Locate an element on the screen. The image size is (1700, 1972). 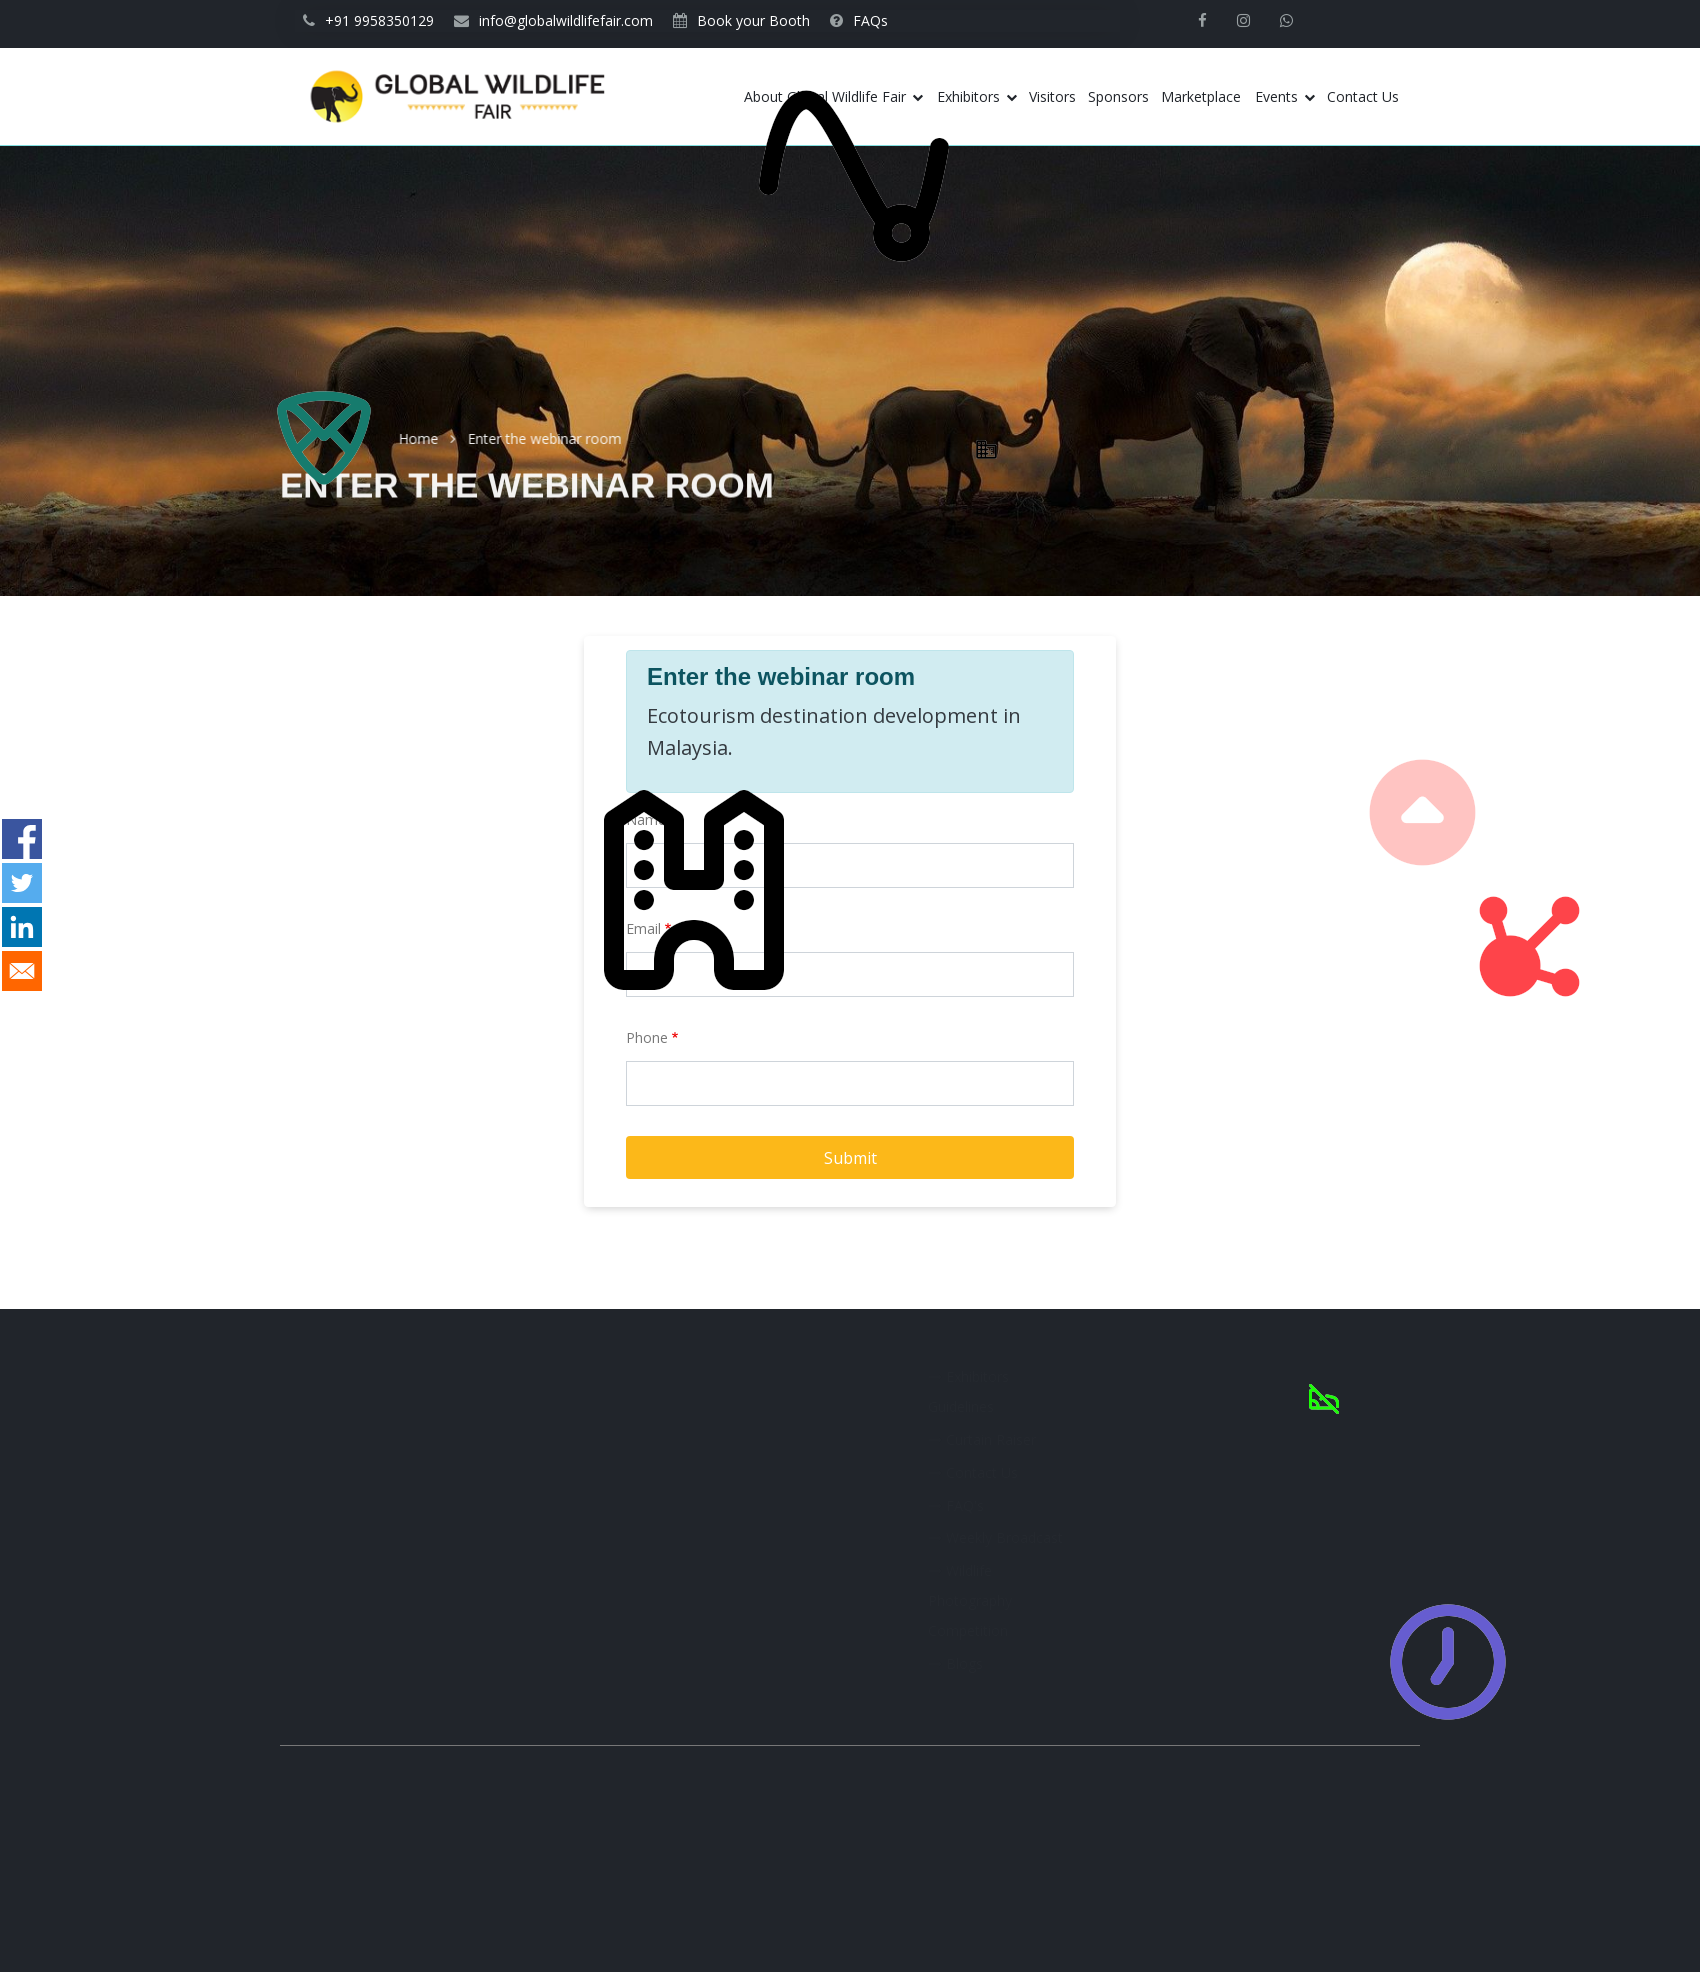
view business contact information is located at coordinates (986, 449).